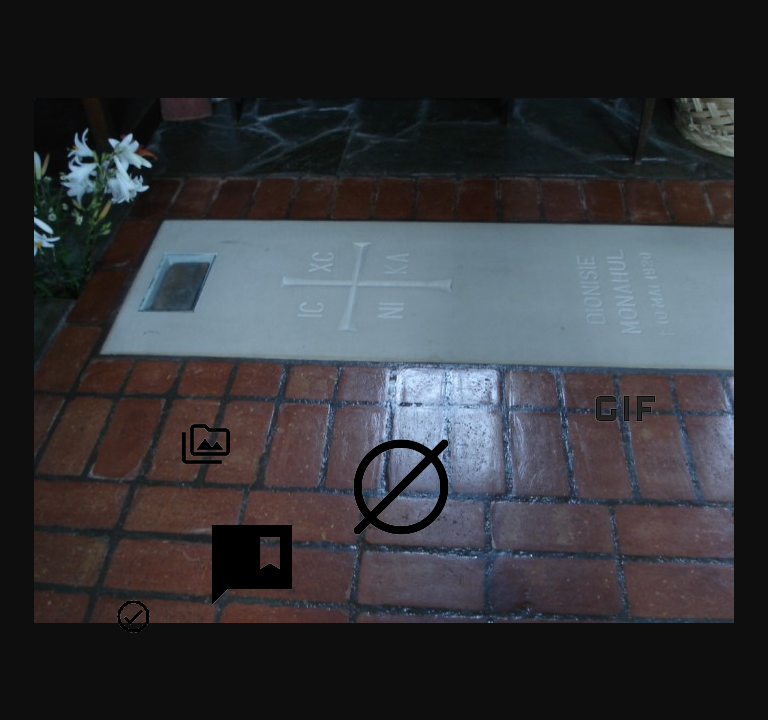 Image resolution: width=768 pixels, height=720 pixels. What do you see at coordinates (252, 565) in the screenshot?
I see `access saved comments or notes` at bounding box center [252, 565].